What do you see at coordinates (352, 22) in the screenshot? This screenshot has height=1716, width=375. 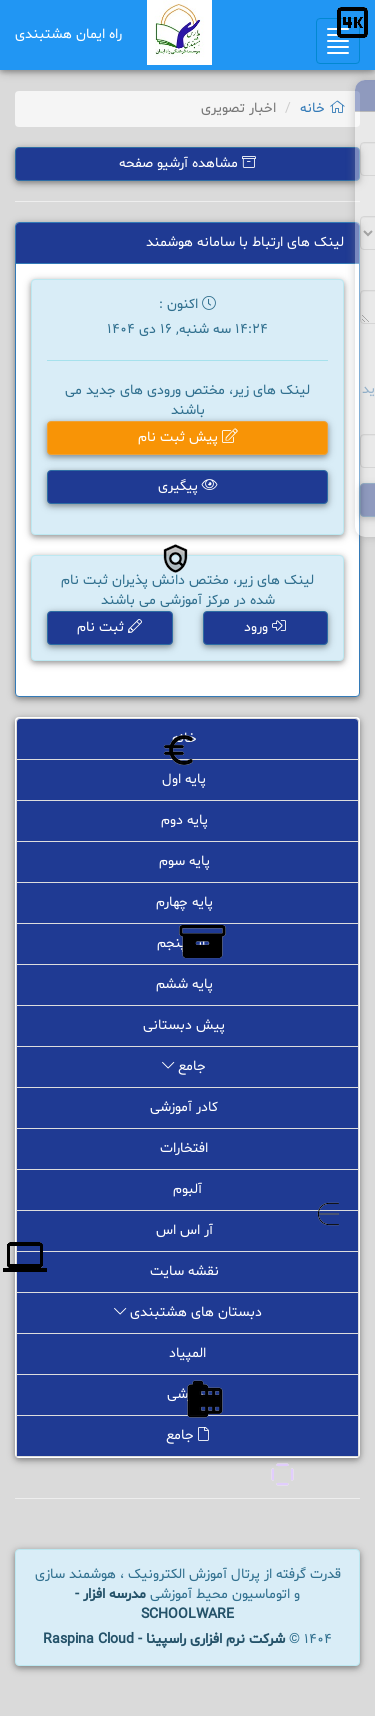 I see `switch to 4k video resolution` at bounding box center [352, 22].